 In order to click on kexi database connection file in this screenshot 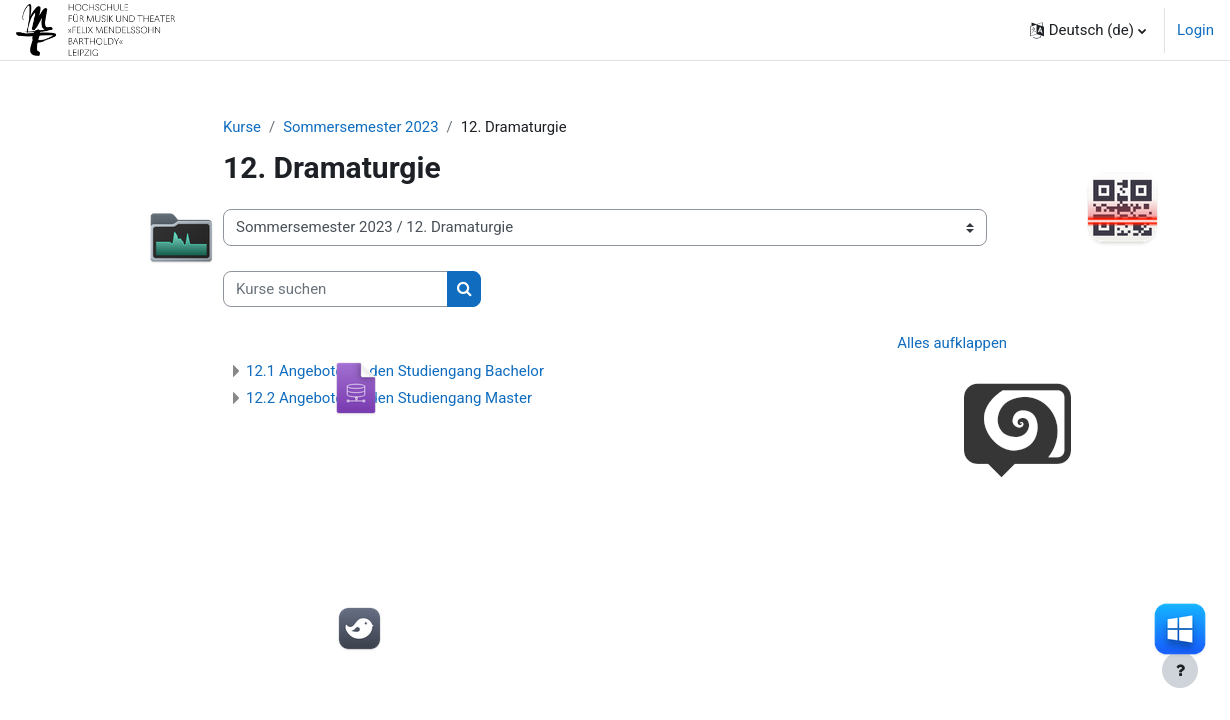, I will do `click(356, 389)`.